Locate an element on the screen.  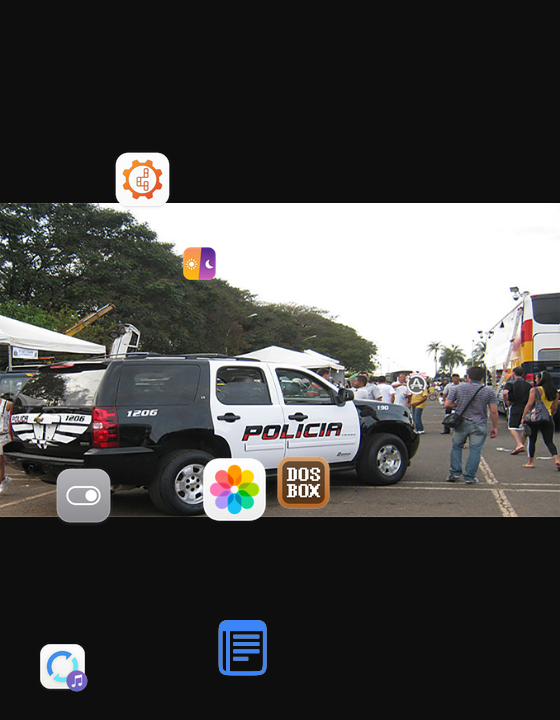
launch DOSBox emulator is located at coordinates (303, 482).